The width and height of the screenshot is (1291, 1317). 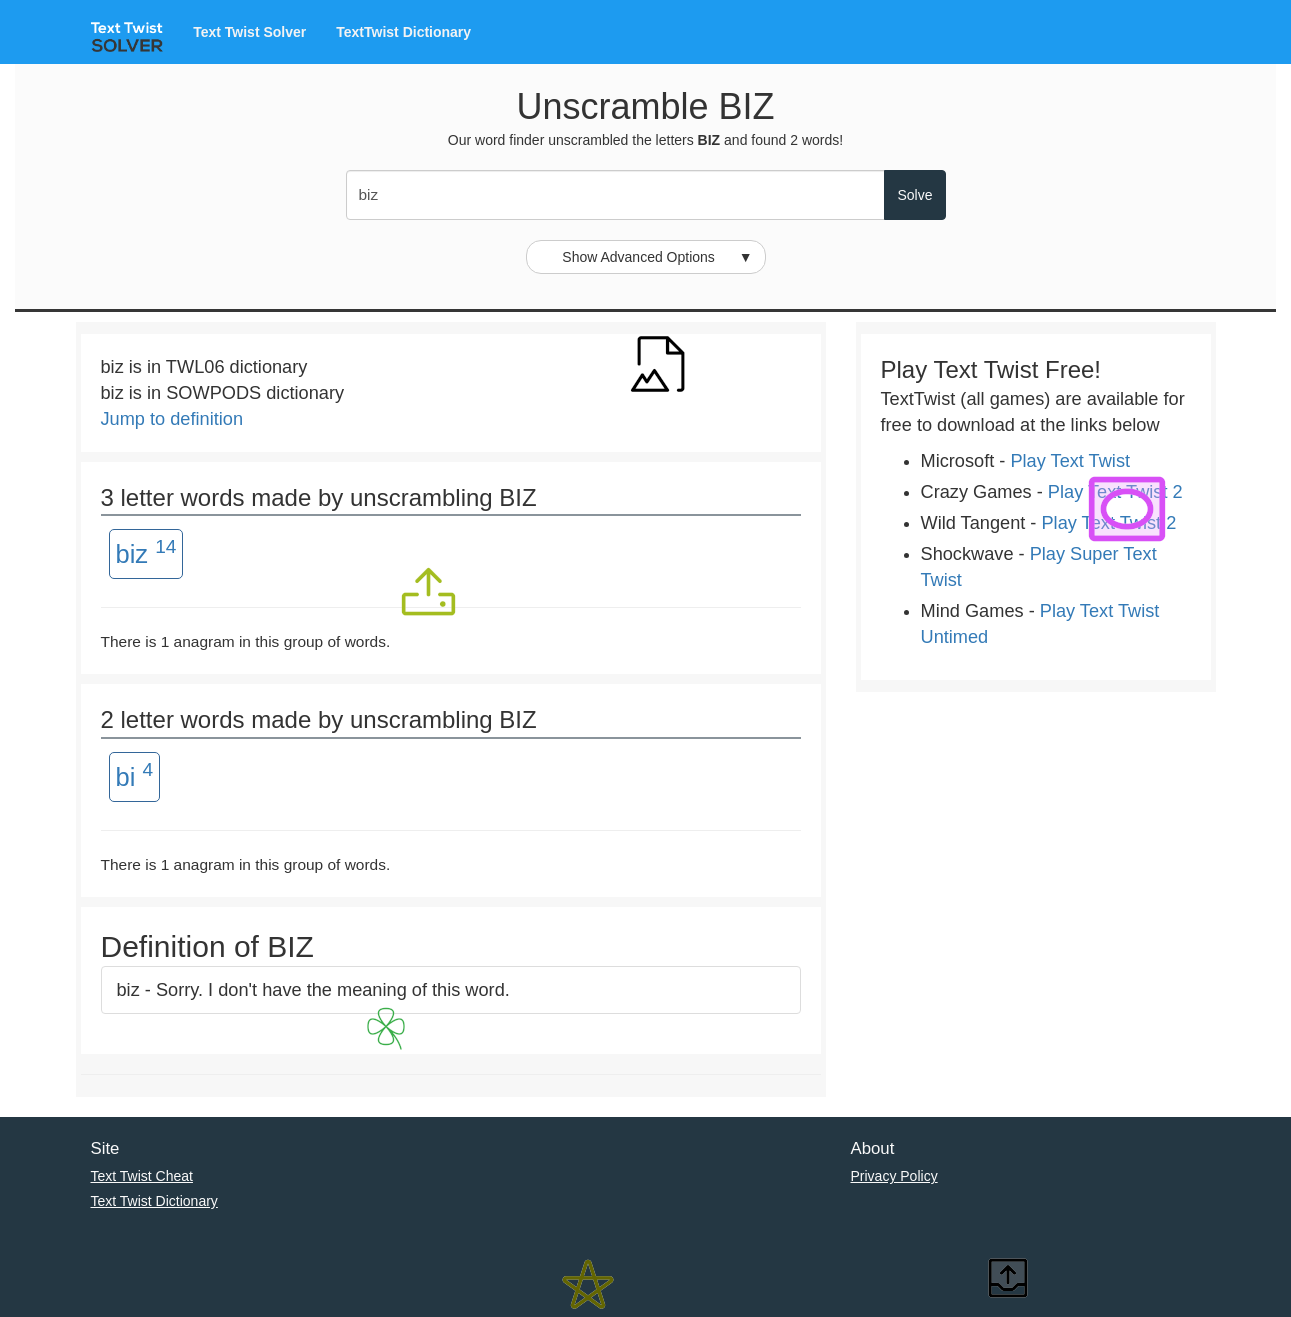 I want to click on apply vignette effect to image, so click(x=1127, y=509).